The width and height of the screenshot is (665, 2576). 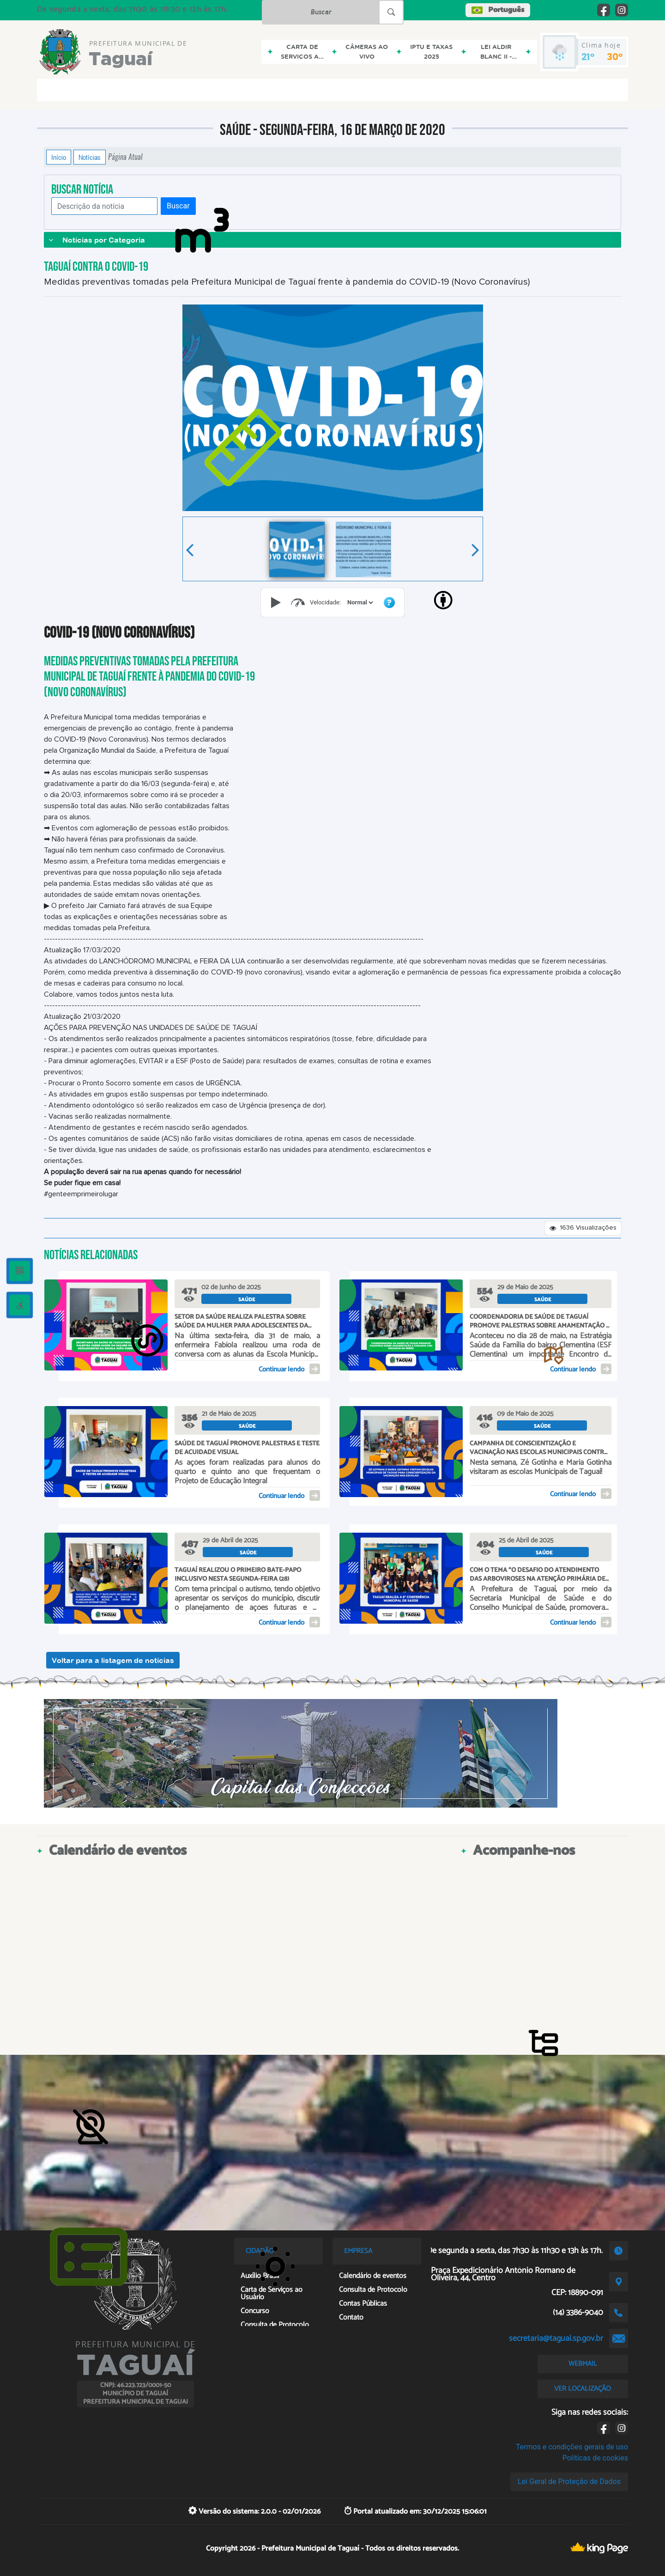 I want to click on disable webcam, so click(x=91, y=2127).